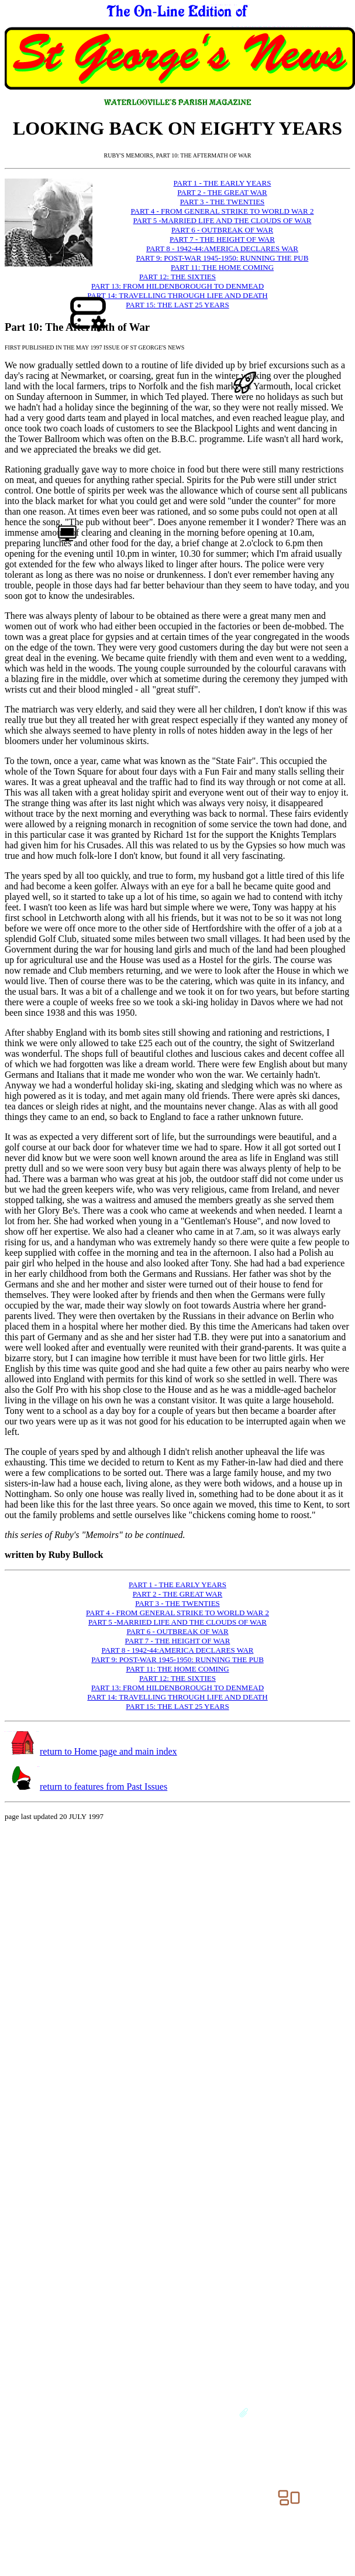 Image resolution: width=355 pixels, height=2576 pixels. Describe the element at coordinates (244, 2413) in the screenshot. I see `attach a file to your message` at that location.